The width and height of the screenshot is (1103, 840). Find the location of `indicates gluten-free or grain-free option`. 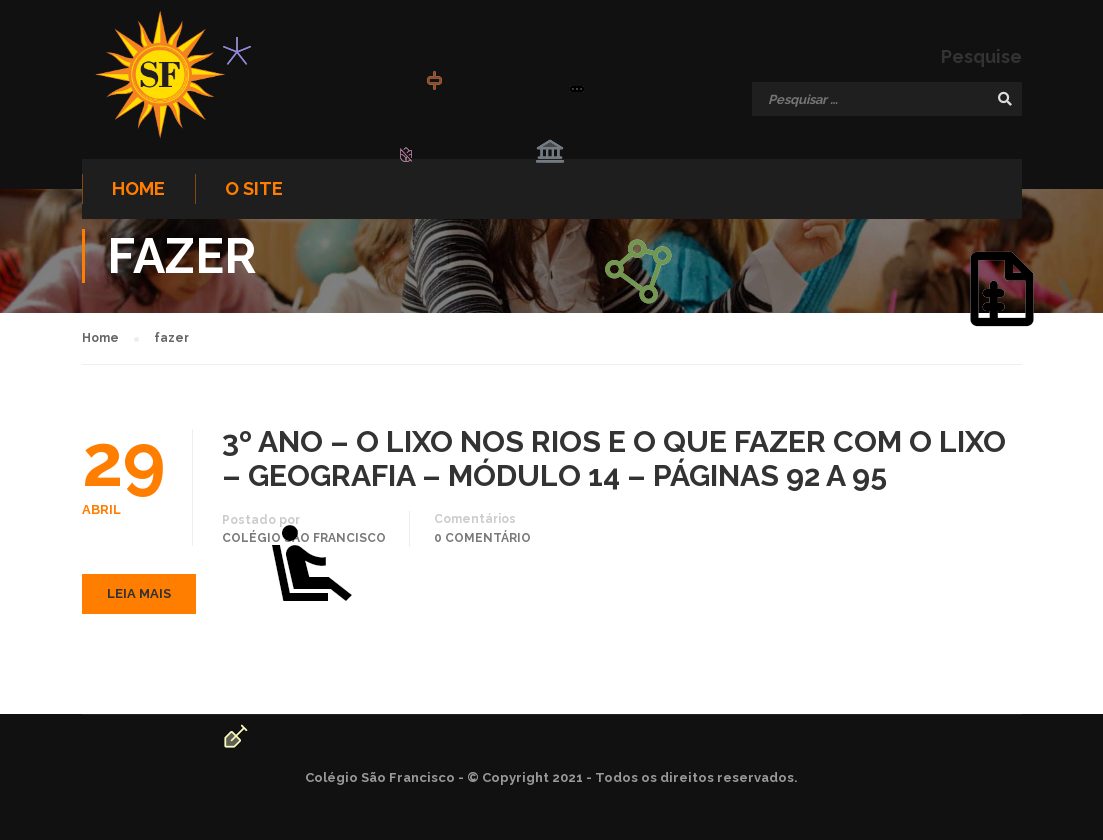

indicates gluten-free or grain-free option is located at coordinates (406, 155).